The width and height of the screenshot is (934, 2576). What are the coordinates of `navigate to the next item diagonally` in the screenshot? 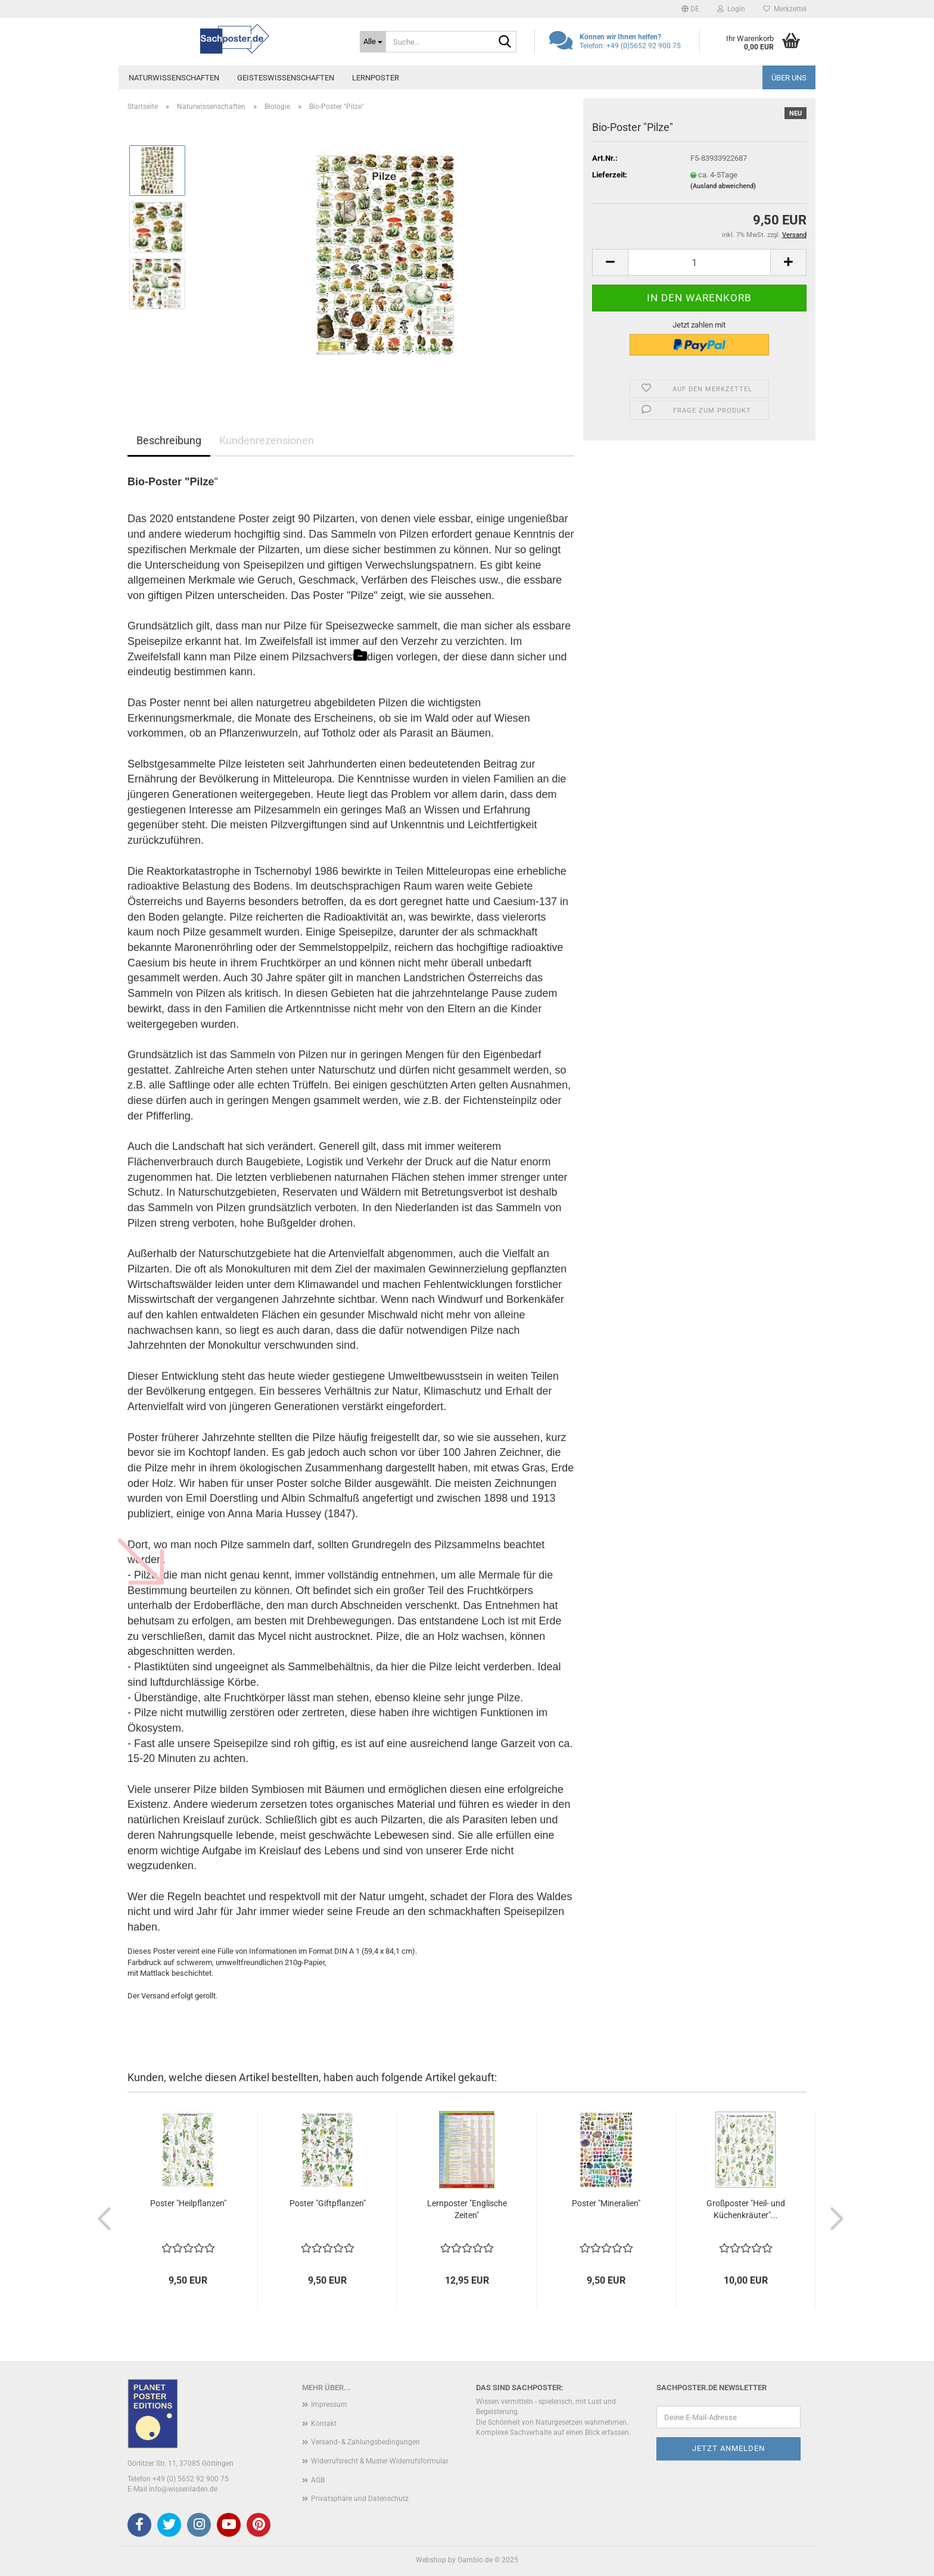 It's located at (141, 1561).